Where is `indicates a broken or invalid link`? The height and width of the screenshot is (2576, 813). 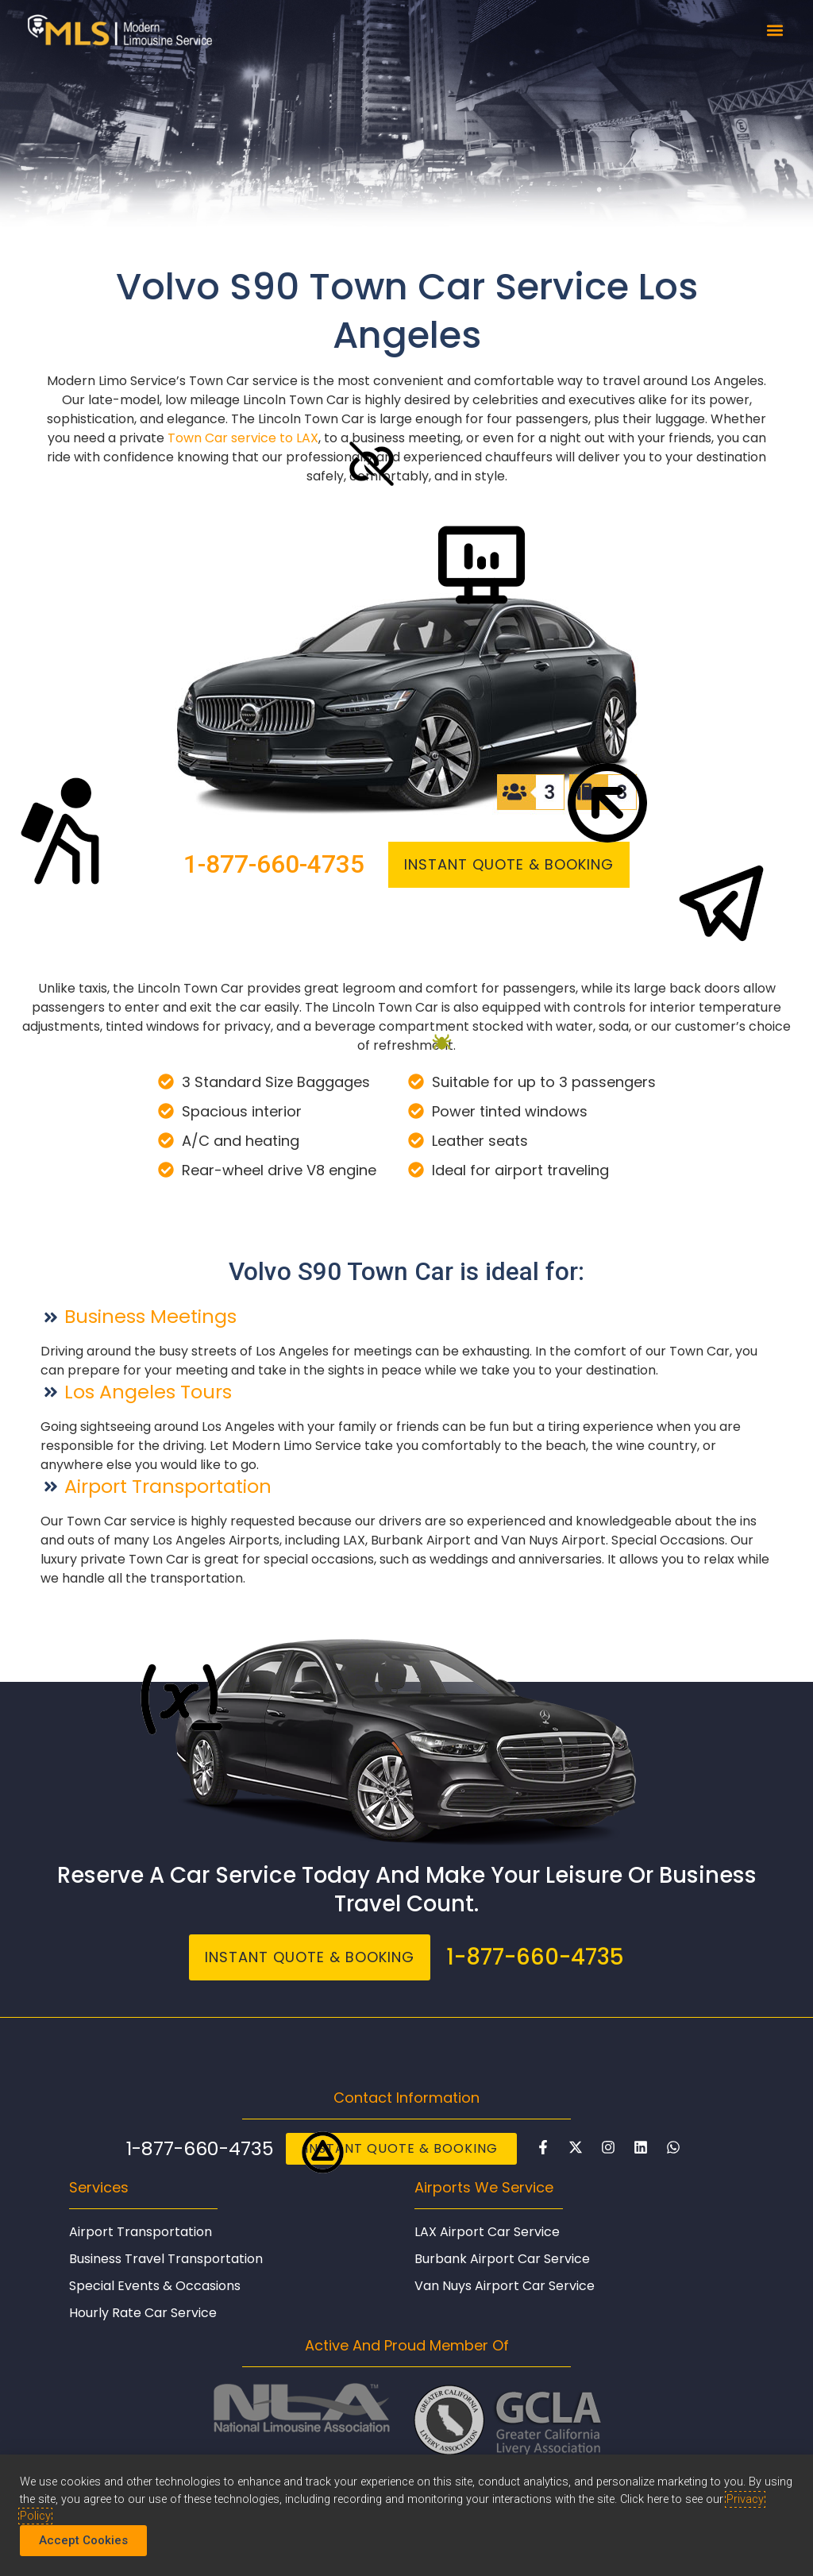
indicates a broken or invalid link is located at coordinates (372, 464).